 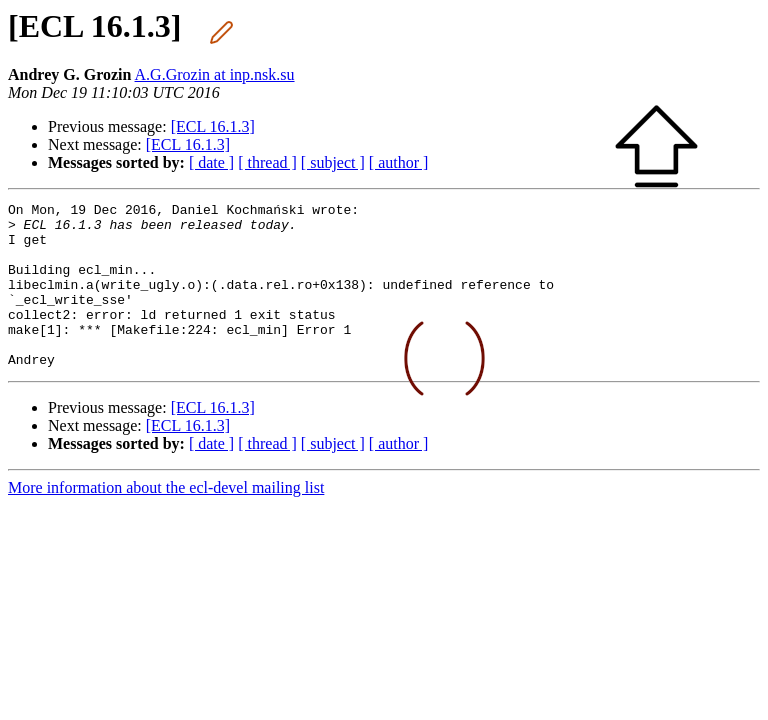 I want to click on insert parentheses or brackets in text, so click(x=444, y=358).